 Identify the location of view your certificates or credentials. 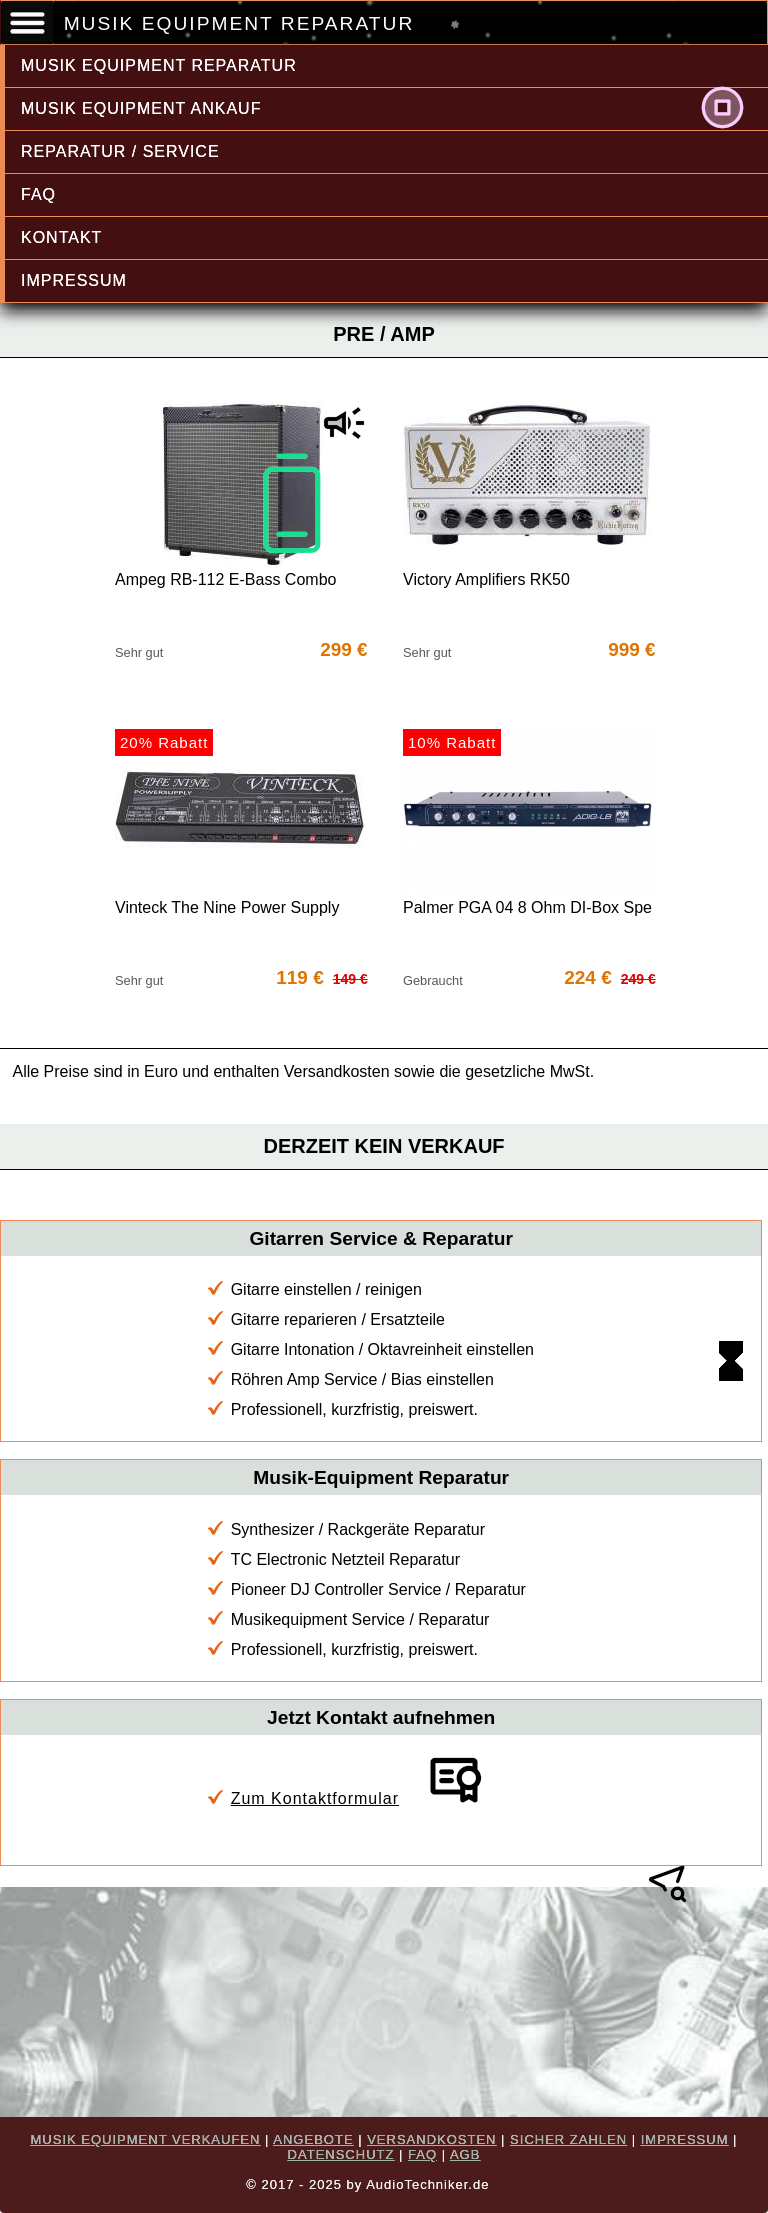
(454, 1778).